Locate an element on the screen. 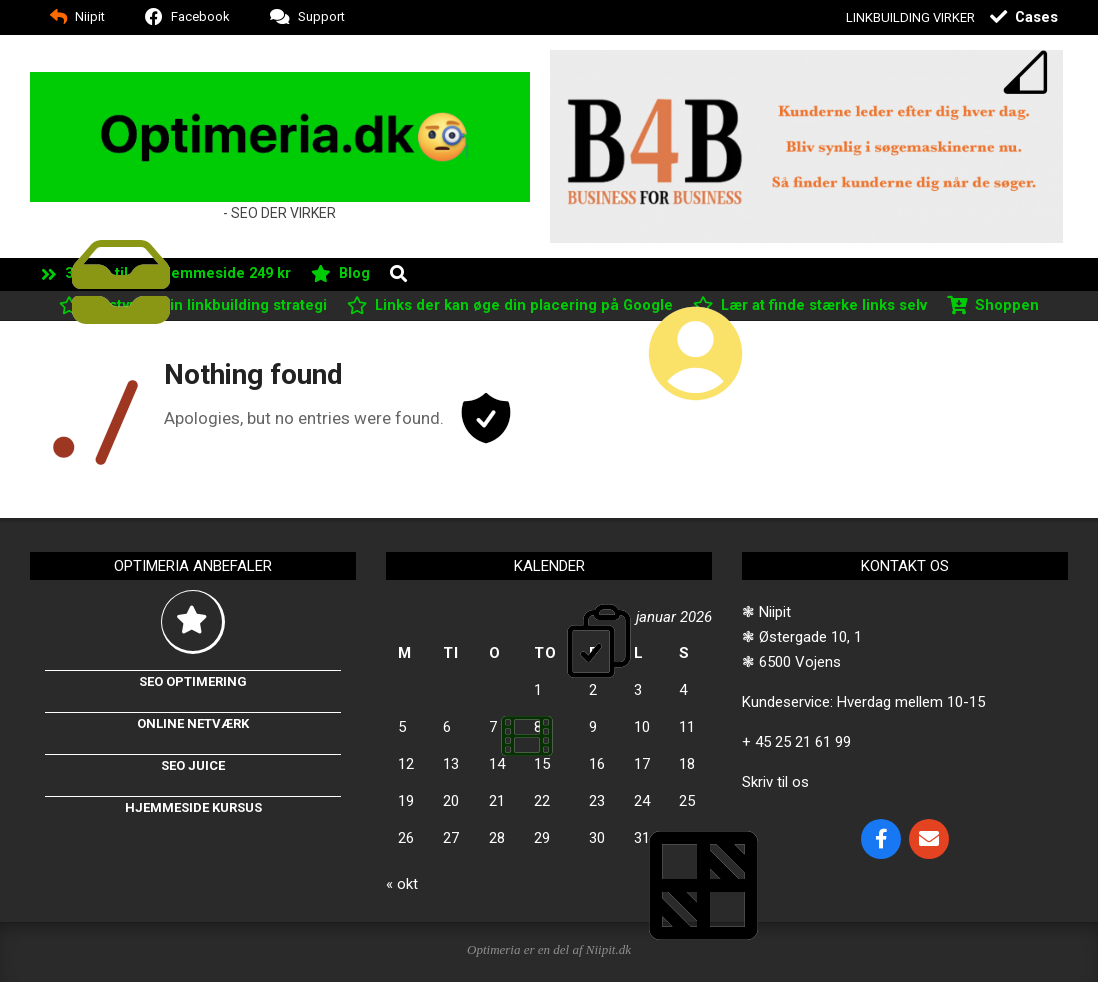 The image size is (1098, 982). view your profile is located at coordinates (695, 353).